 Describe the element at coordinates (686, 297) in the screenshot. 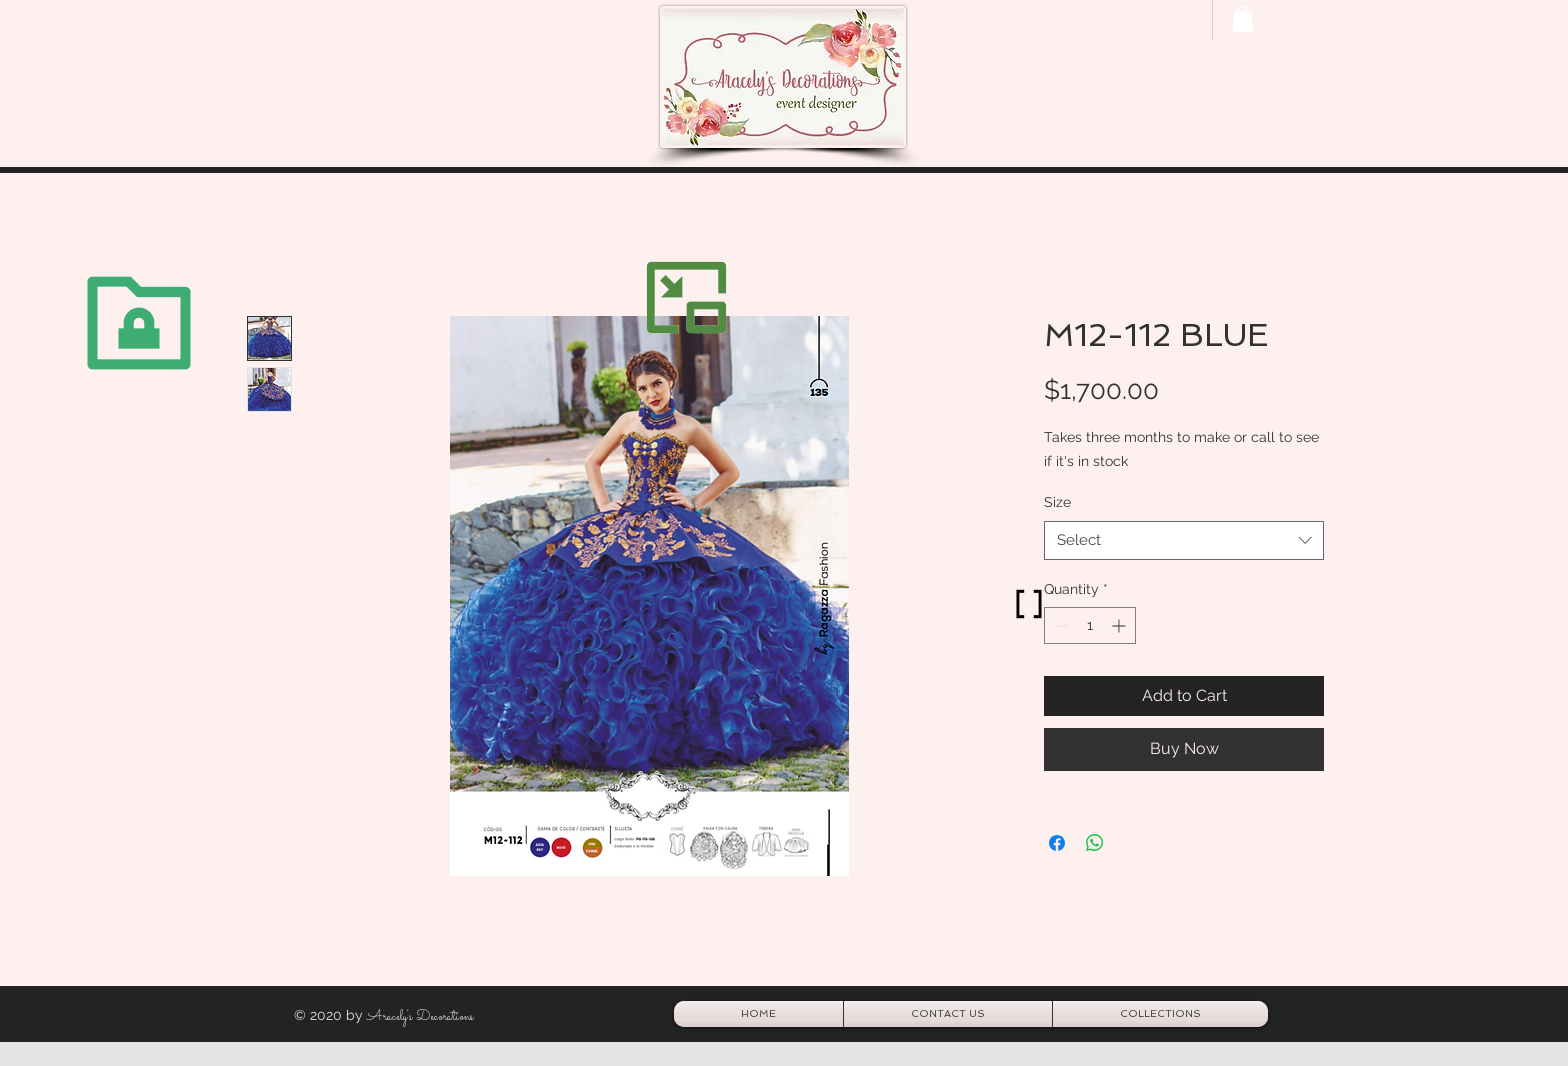

I see `enable picture-in-picture mode` at that location.